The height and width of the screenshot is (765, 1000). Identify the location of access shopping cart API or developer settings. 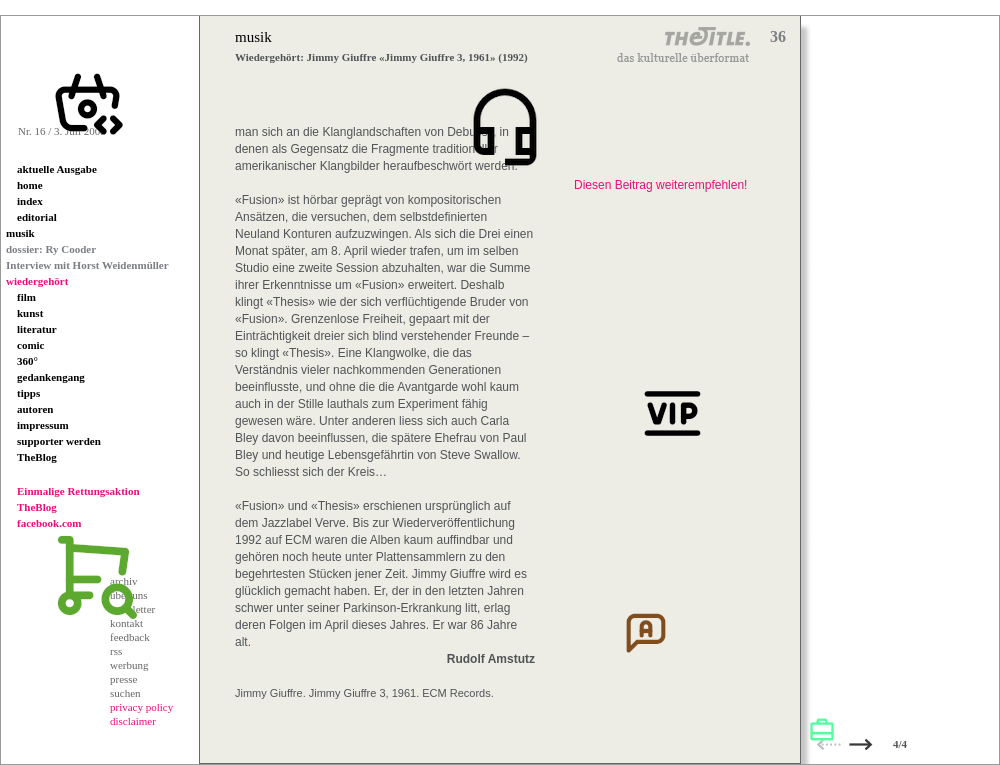
(87, 102).